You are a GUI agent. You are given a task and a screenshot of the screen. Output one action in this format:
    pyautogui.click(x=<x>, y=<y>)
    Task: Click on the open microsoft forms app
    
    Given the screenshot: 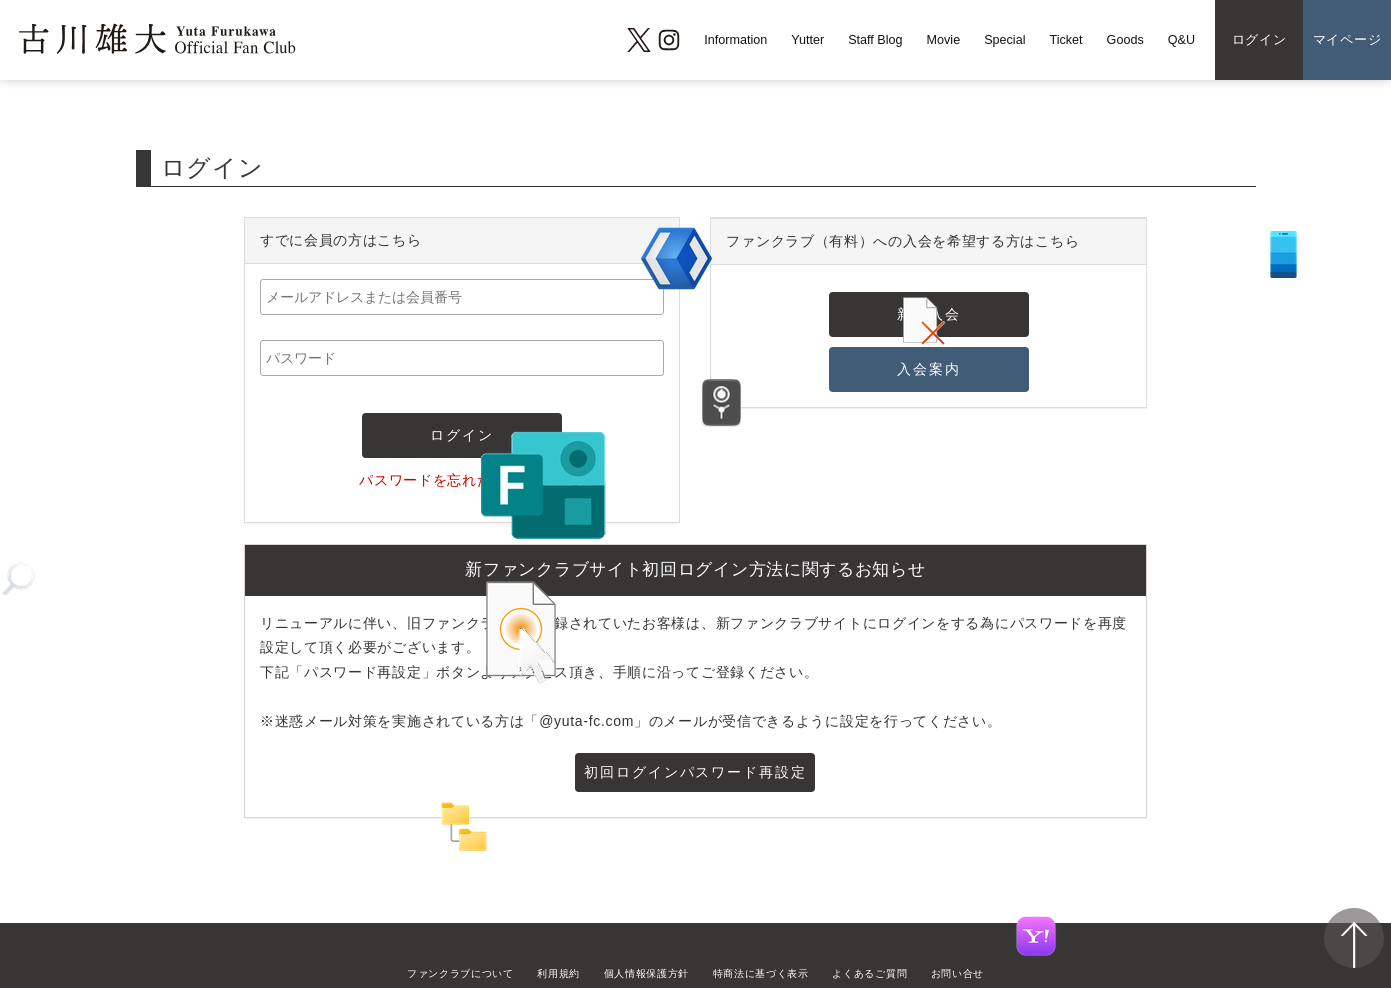 What is the action you would take?
    pyautogui.click(x=543, y=486)
    